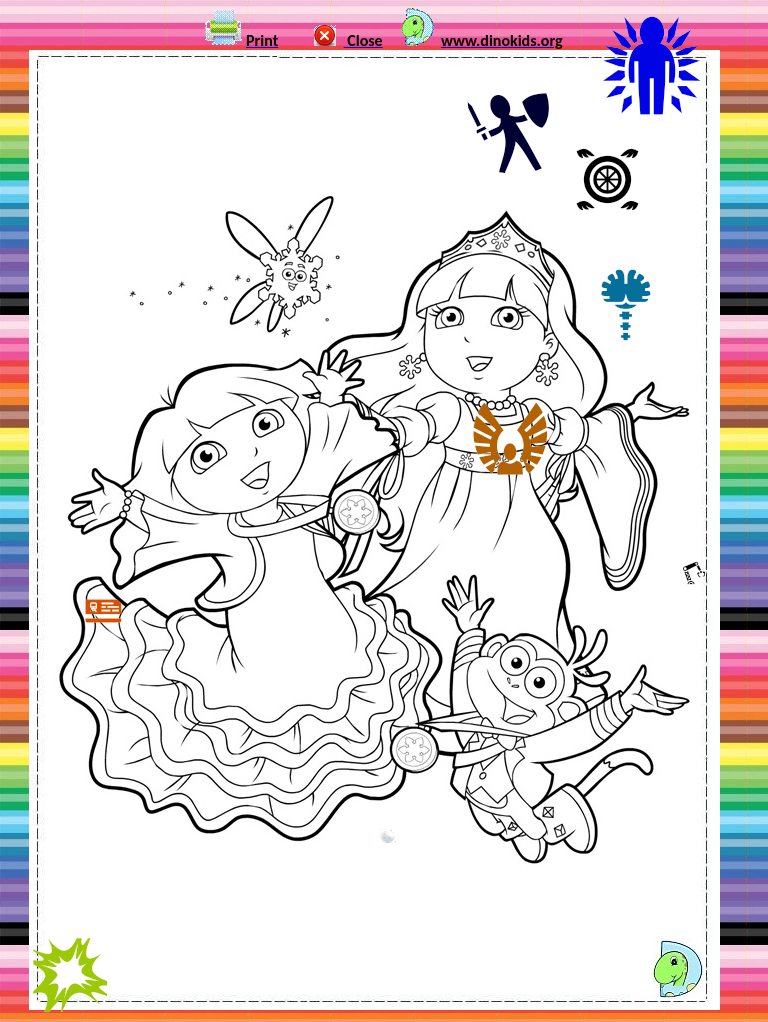  What do you see at coordinates (694, 573) in the screenshot?
I see `access cargo or shipping management features` at bounding box center [694, 573].